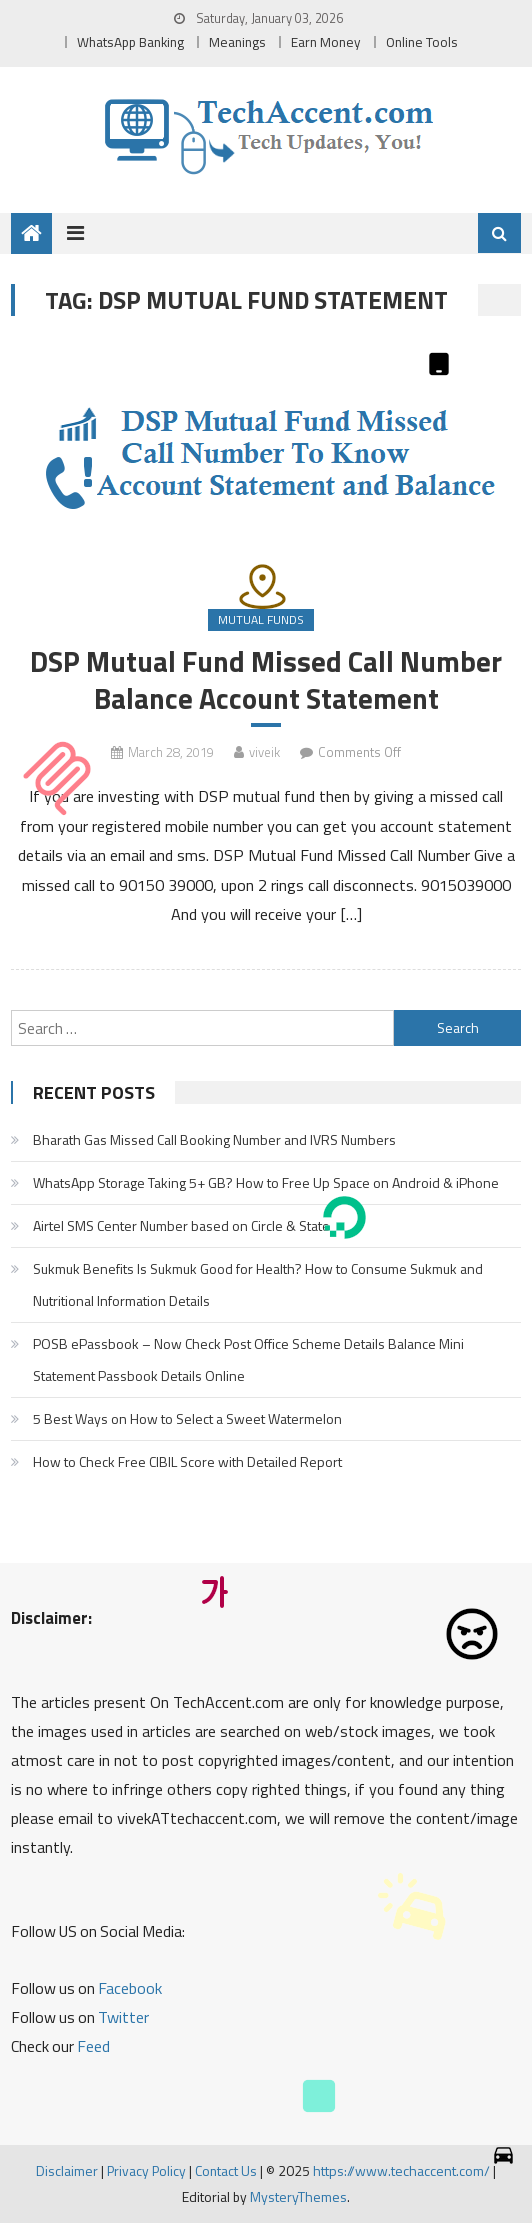 The height and width of the screenshot is (2223, 532). Describe the element at coordinates (319, 2096) in the screenshot. I see `stop media playback` at that location.